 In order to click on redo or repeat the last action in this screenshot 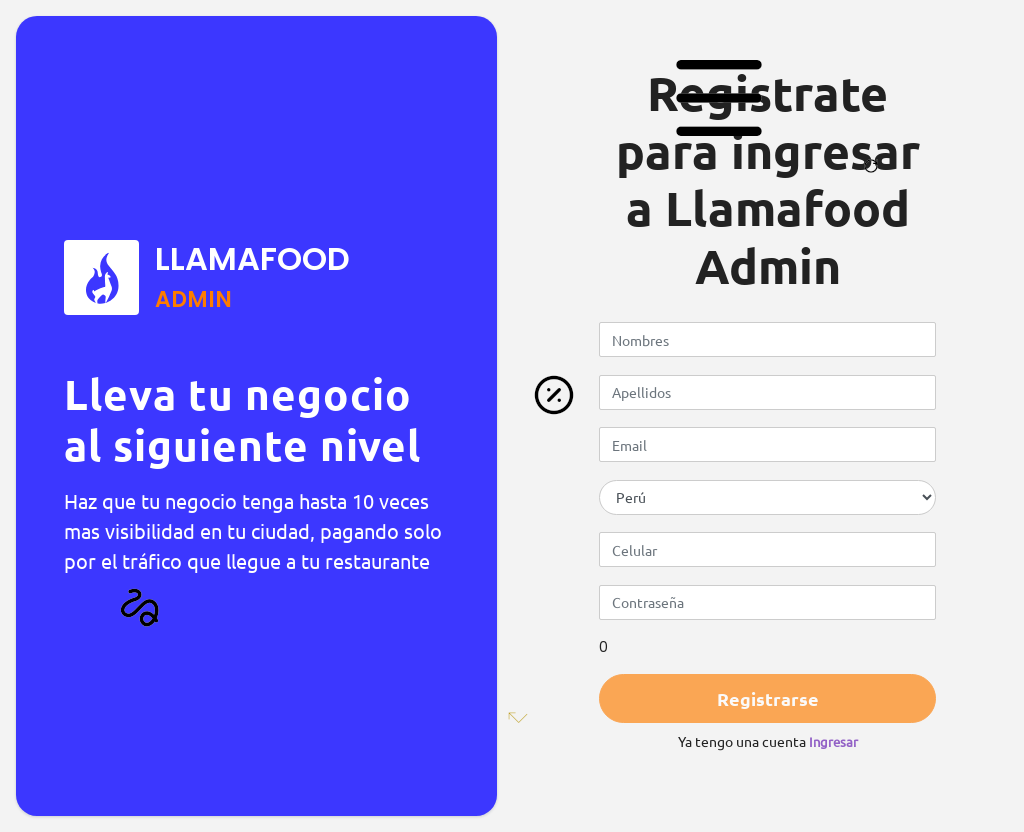, I will do `click(871, 166)`.